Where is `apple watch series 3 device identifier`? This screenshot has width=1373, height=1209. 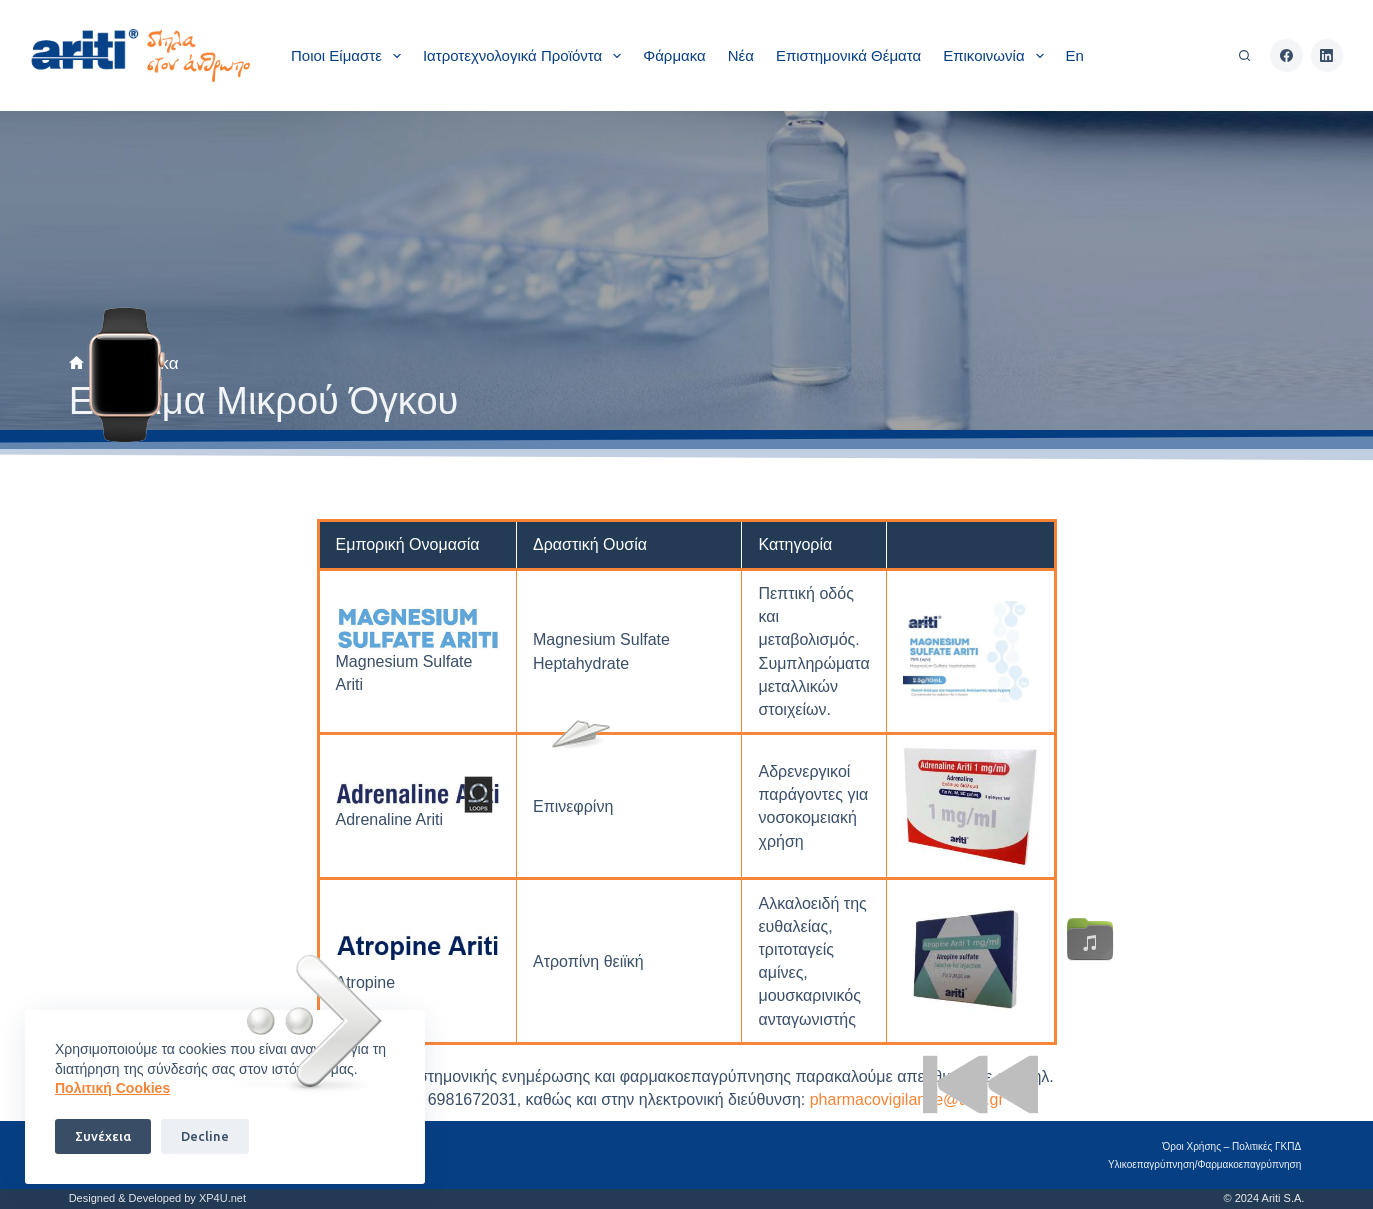
apple watch series 3 device identifier is located at coordinates (125, 375).